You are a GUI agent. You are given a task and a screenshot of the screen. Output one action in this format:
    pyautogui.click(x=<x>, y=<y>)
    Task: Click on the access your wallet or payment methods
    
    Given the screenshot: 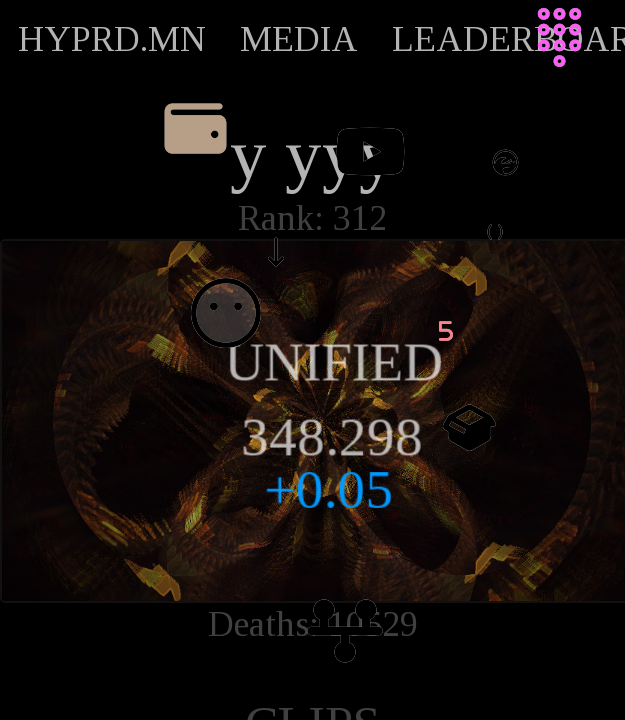 What is the action you would take?
    pyautogui.click(x=195, y=130)
    